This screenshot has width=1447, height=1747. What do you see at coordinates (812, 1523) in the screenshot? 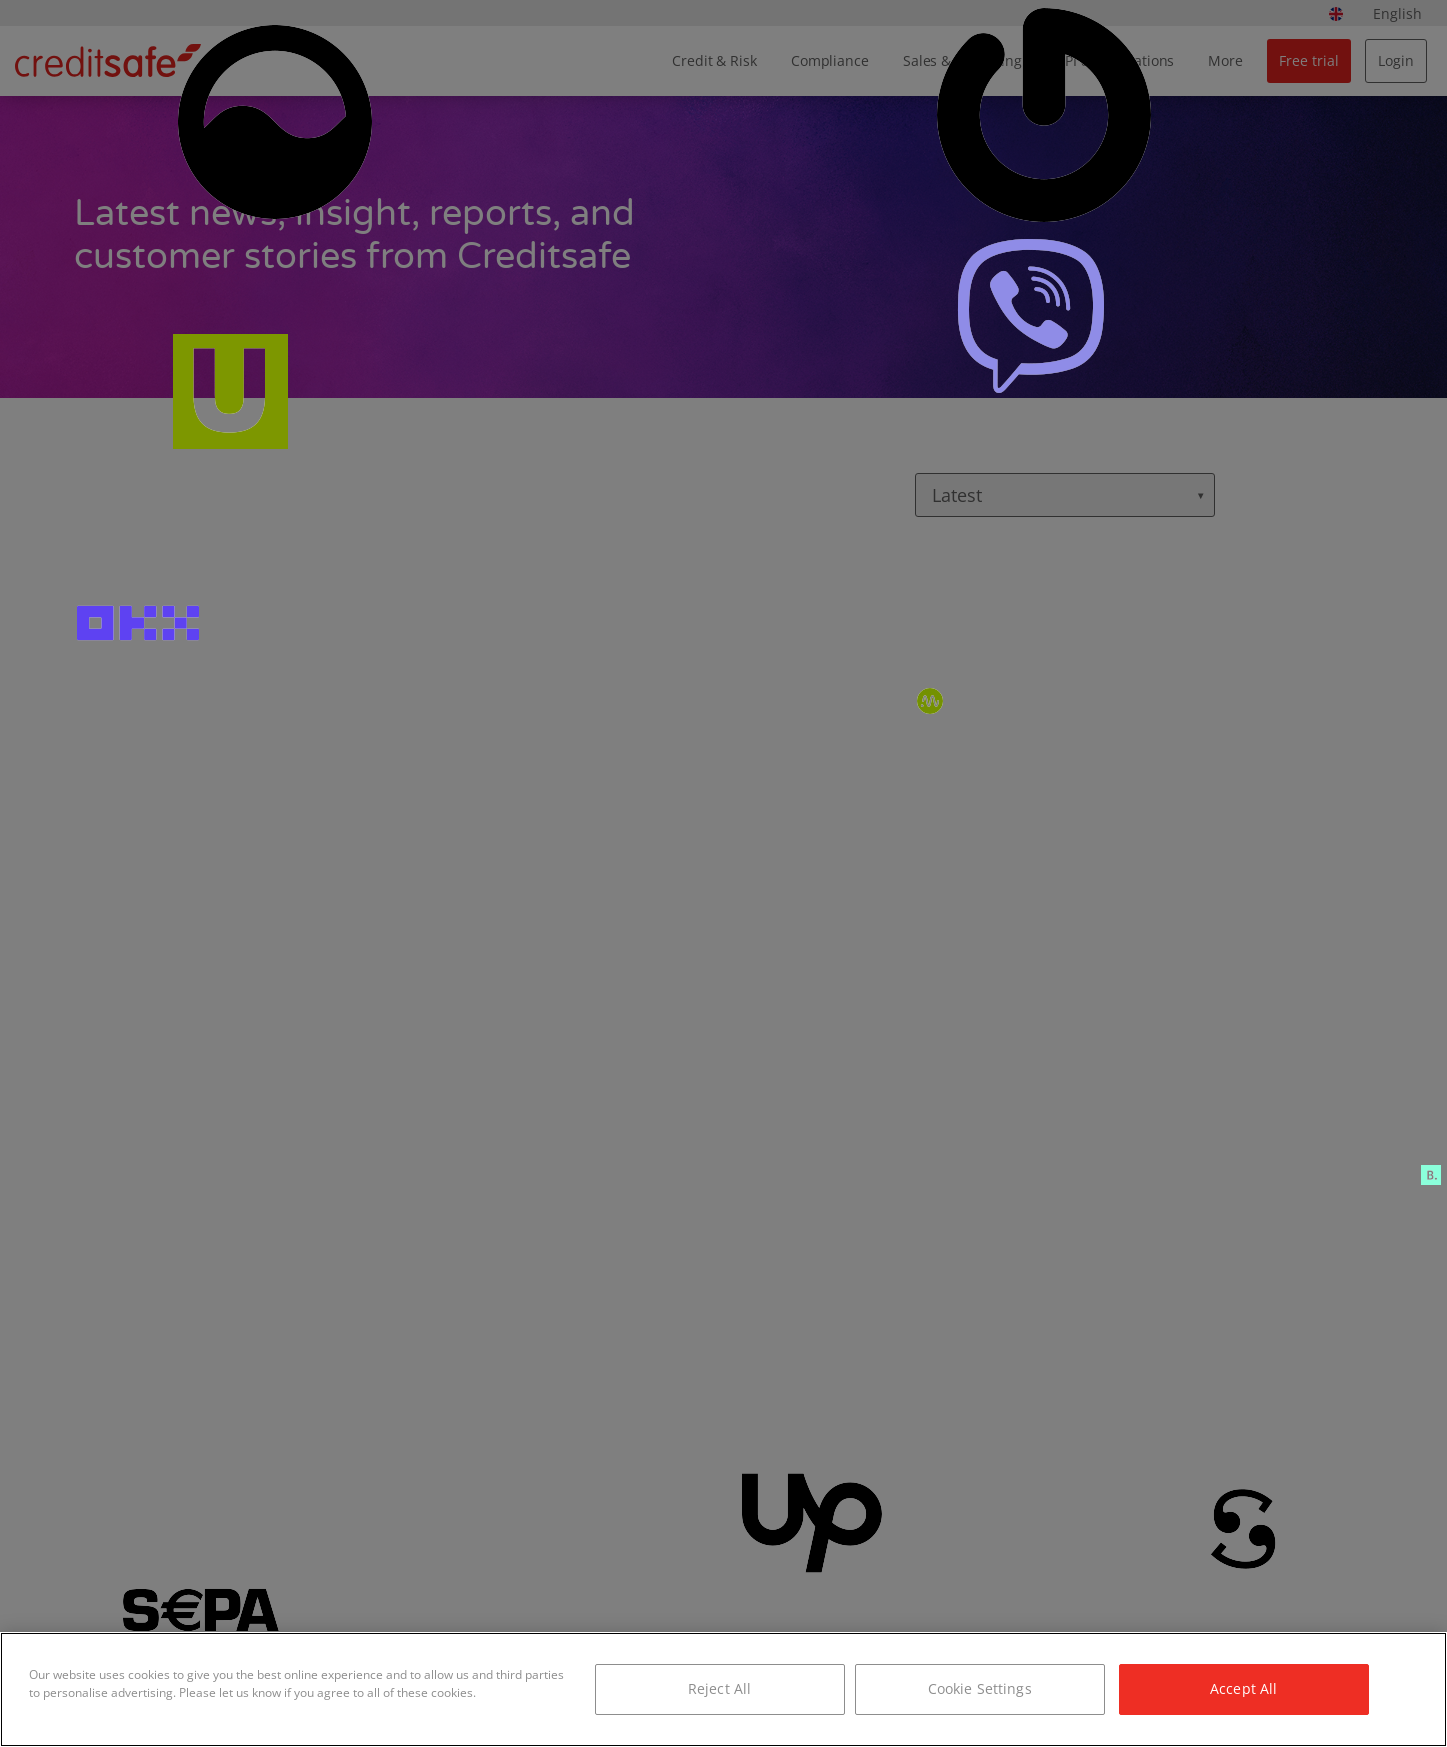
I see `open the Upwork app` at bounding box center [812, 1523].